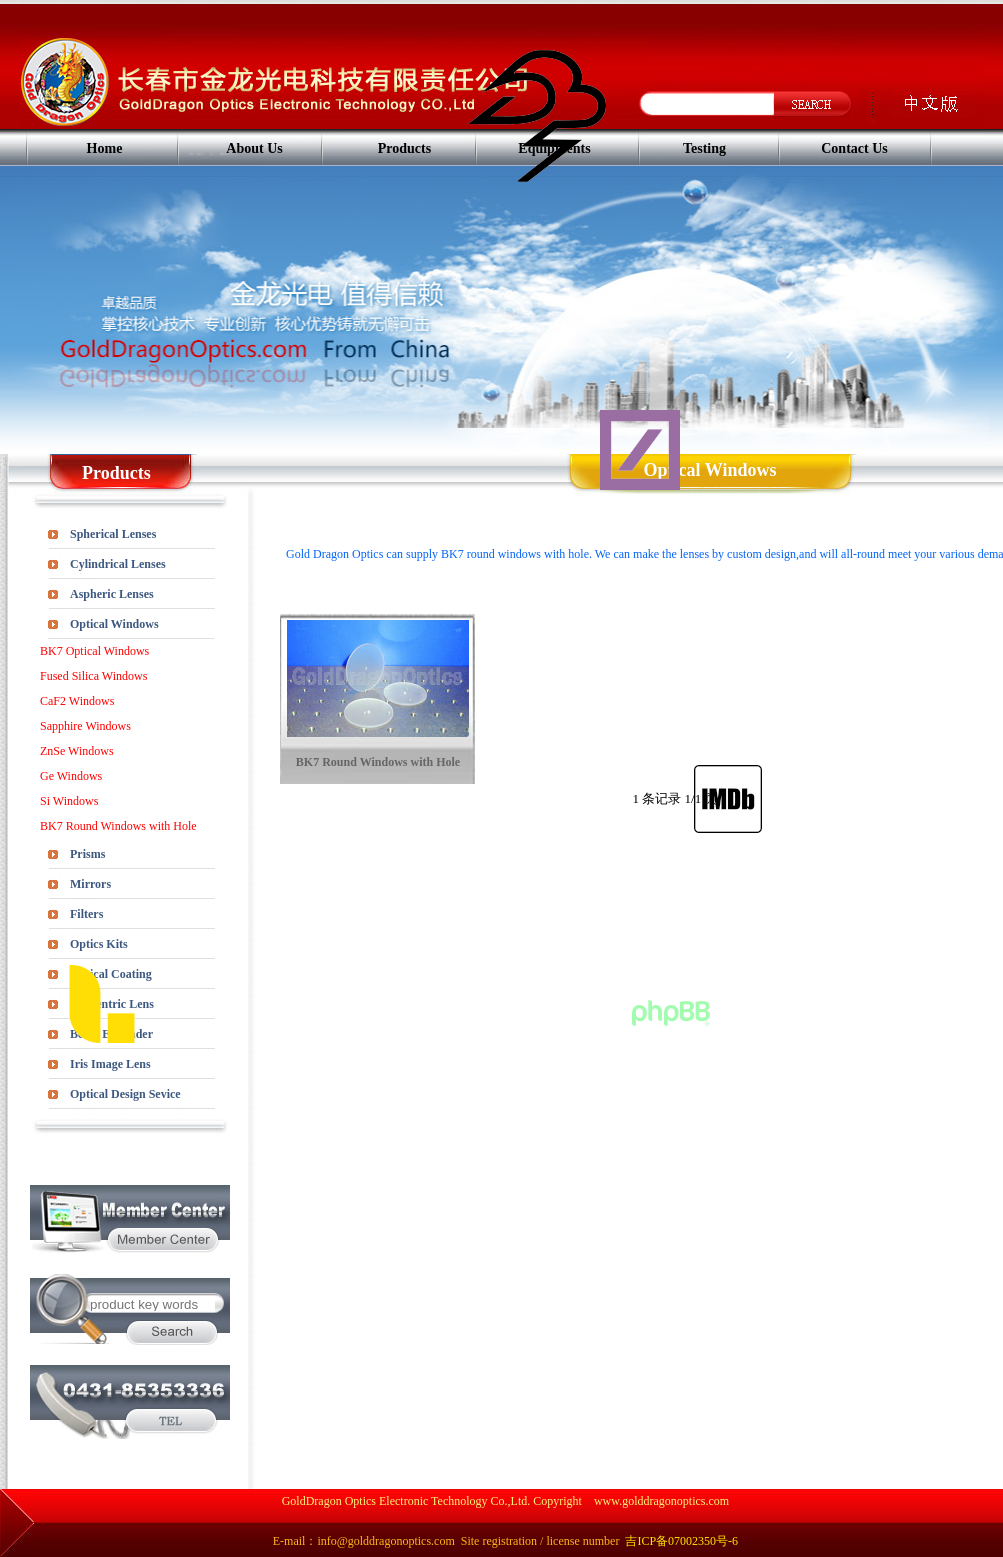 The image size is (1003, 1557). Describe the element at coordinates (102, 1004) in the screenshot. I see `logstash data processing pipeline logo` at that location.